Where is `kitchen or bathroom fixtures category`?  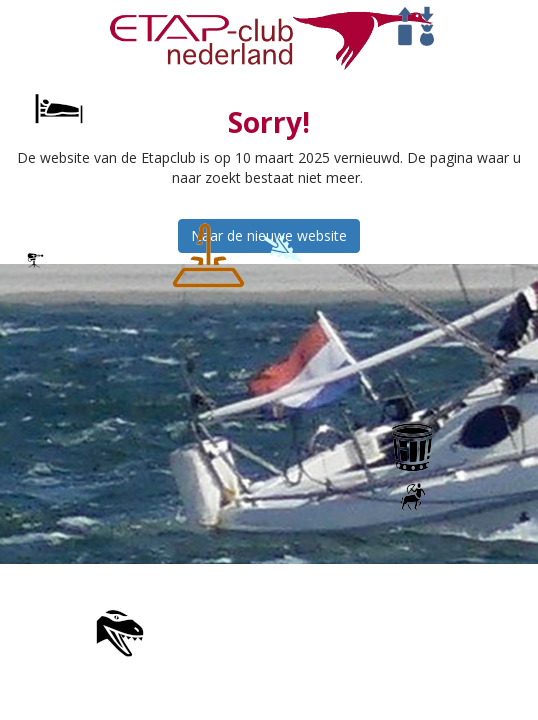 kitchen or bathroom fixtures category is located at coordinates (208, 255).